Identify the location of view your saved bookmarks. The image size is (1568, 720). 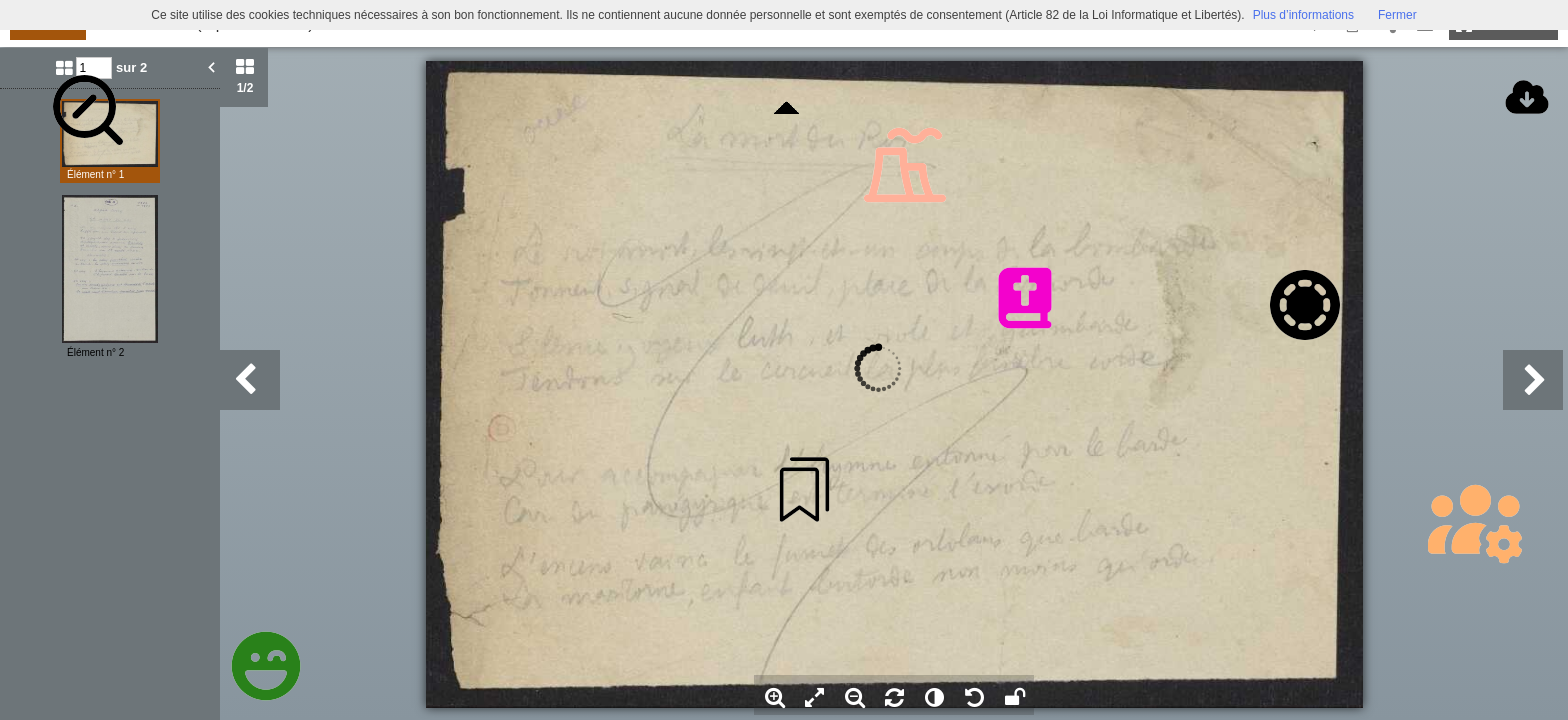
(804, 489).